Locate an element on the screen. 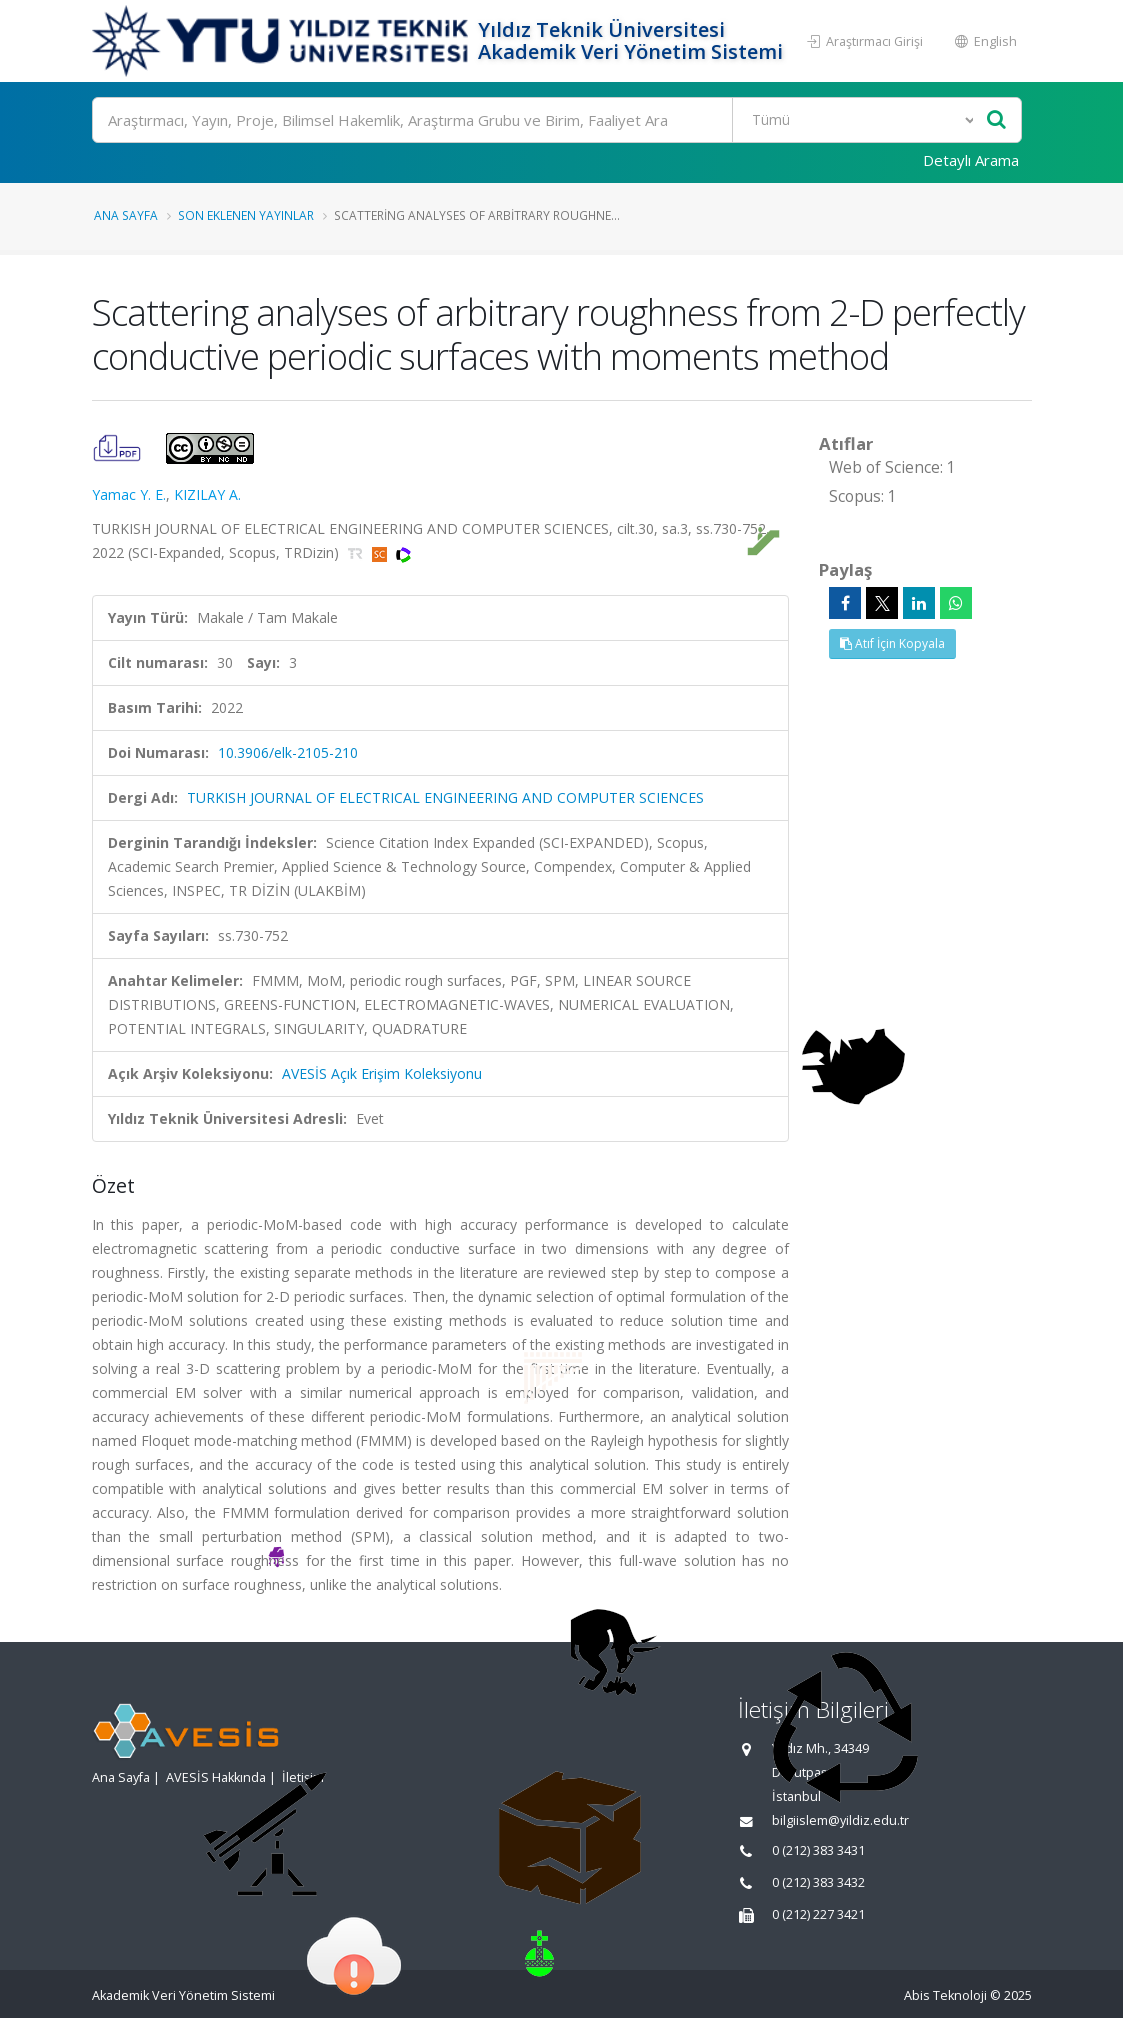  indicates escalator location in a building or transit map is located at coordinates (763, 540).